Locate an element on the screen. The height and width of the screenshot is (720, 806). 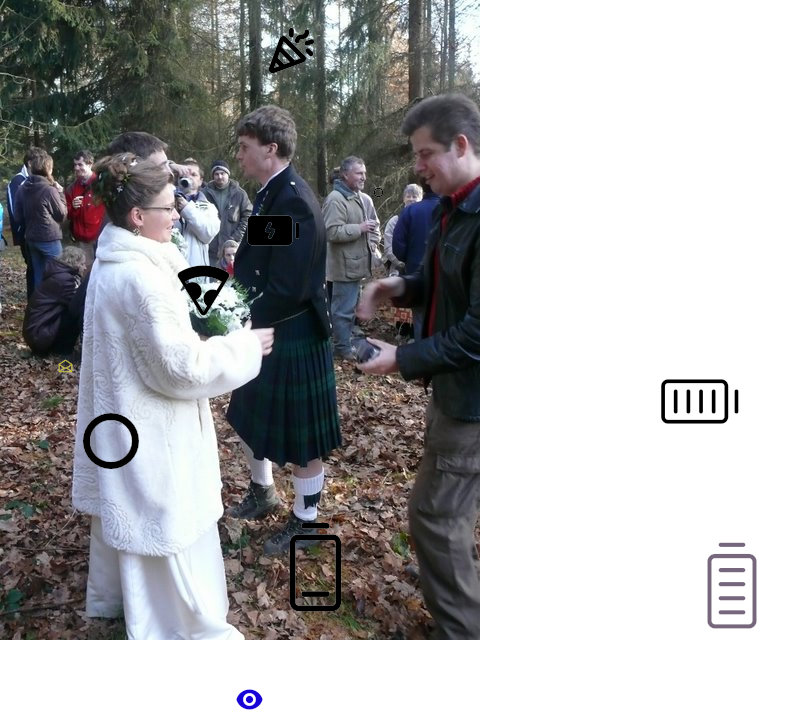
view or preview content is located at coordinates (249, 699).